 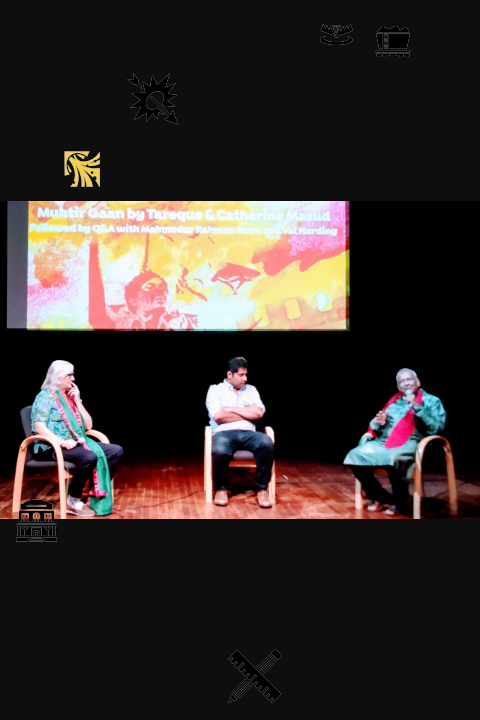 I want to click on access design or drawing tools, so click(x=254, y=676).